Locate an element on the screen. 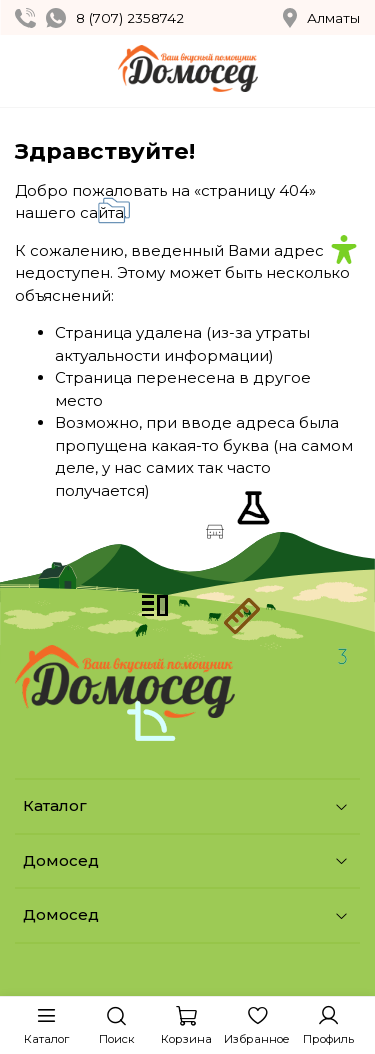 The width and height of the screenshot is (375, 1054). browse all folders is located at coordinates (113, 210).